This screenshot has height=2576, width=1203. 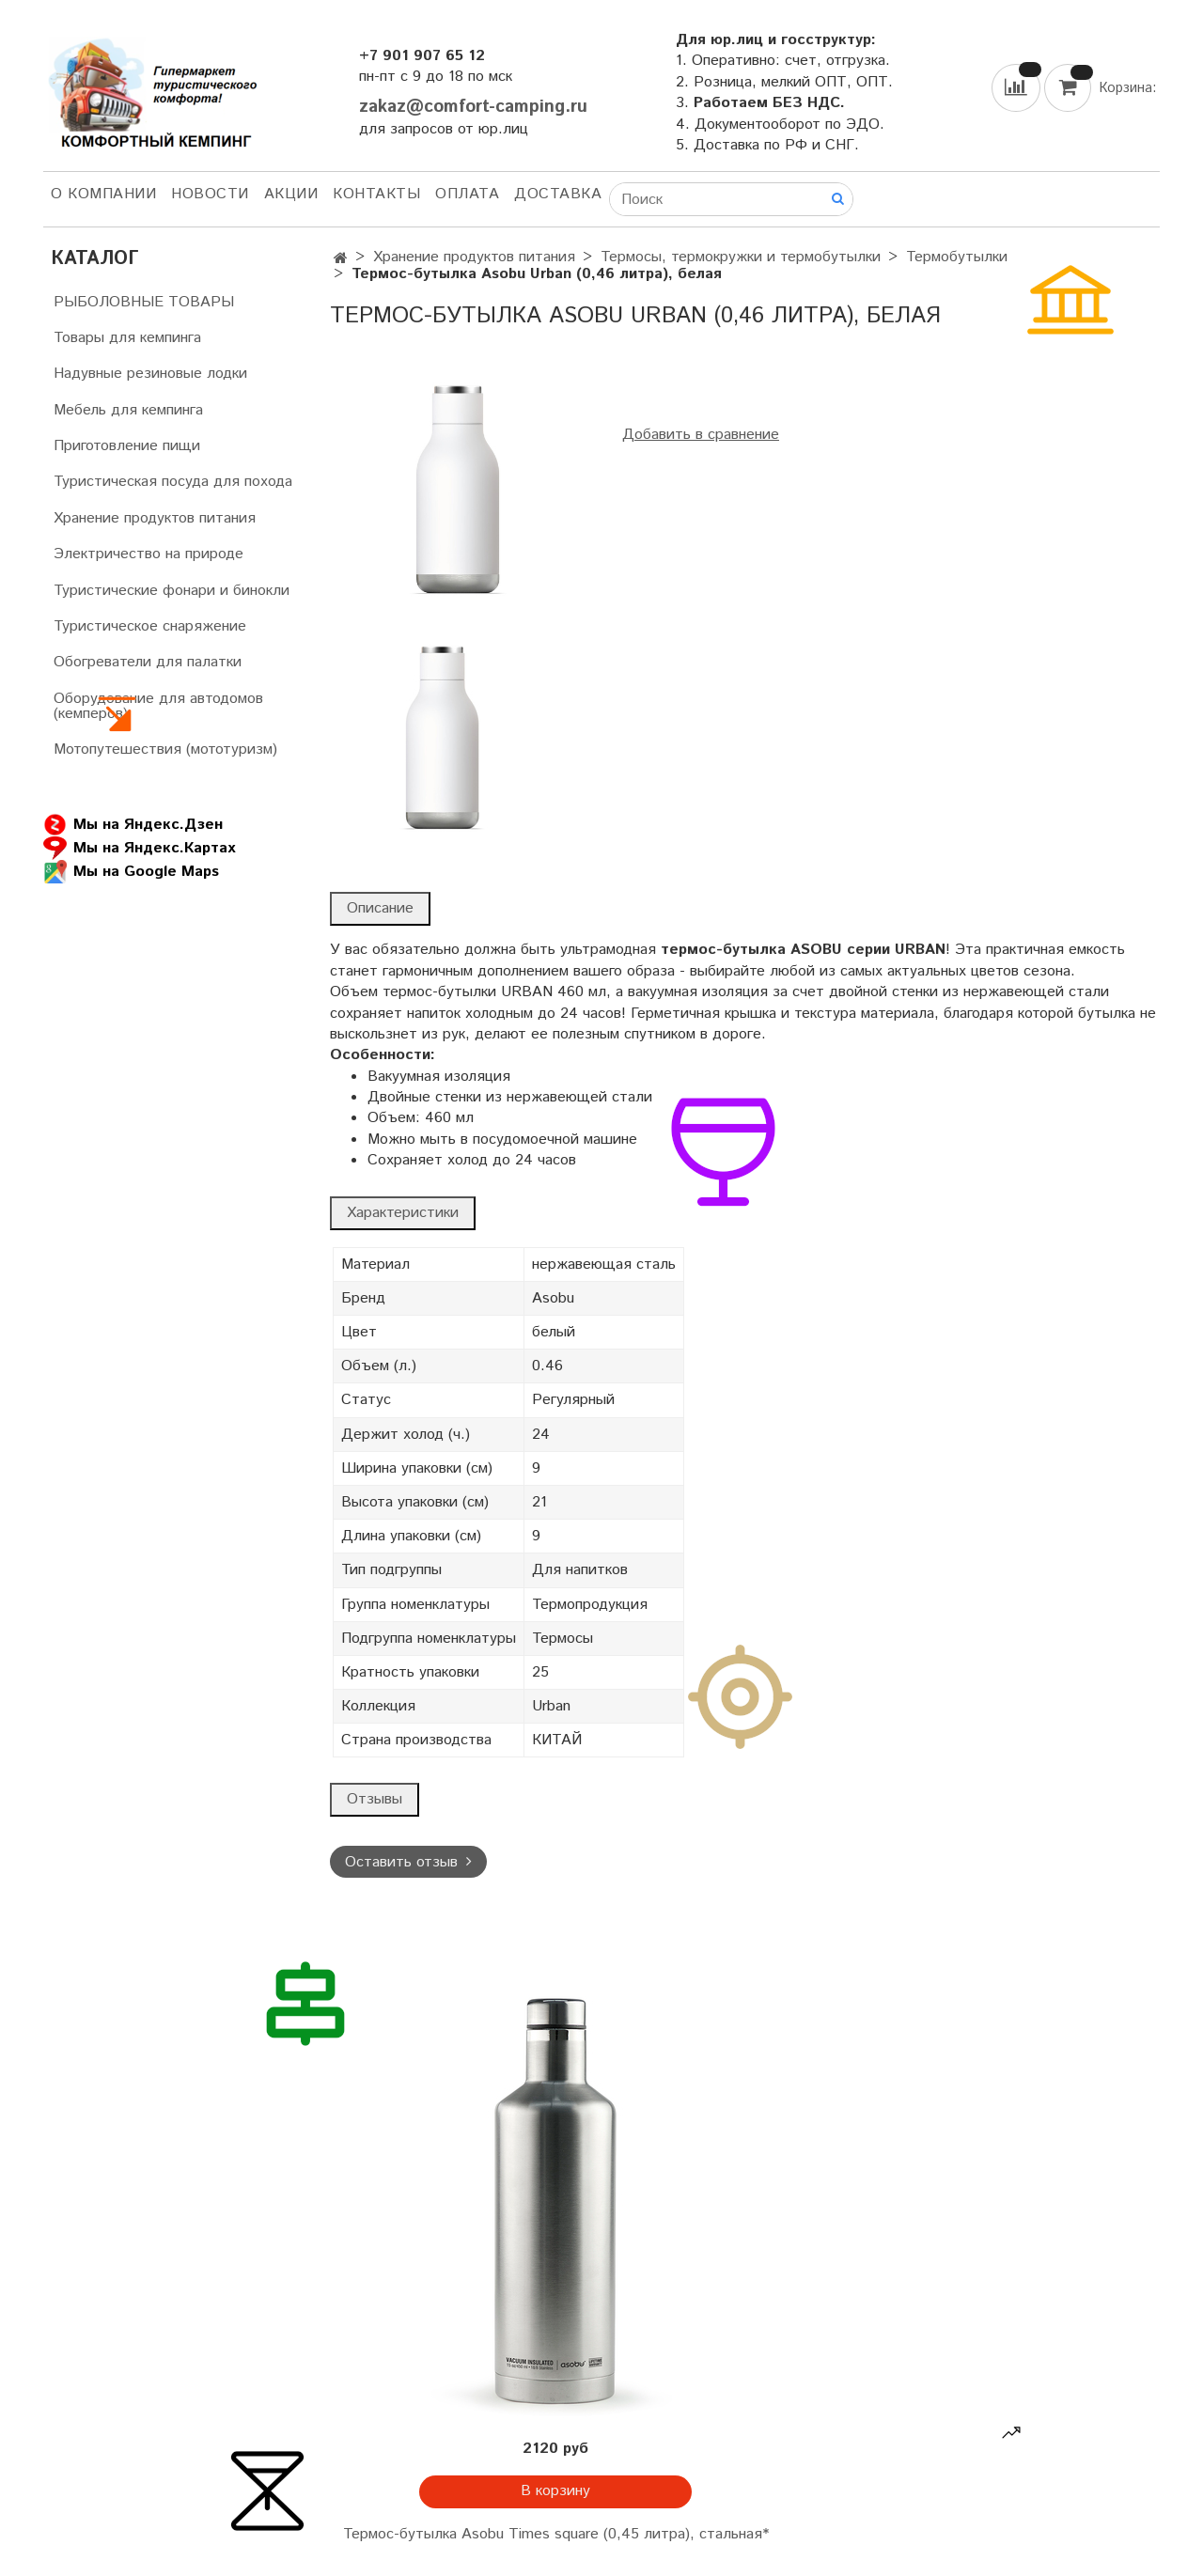 What do you see at coordinates (117, 715) in the screenshot?
I see `move item to bottom-right corner` at bounding box center [117, 715].